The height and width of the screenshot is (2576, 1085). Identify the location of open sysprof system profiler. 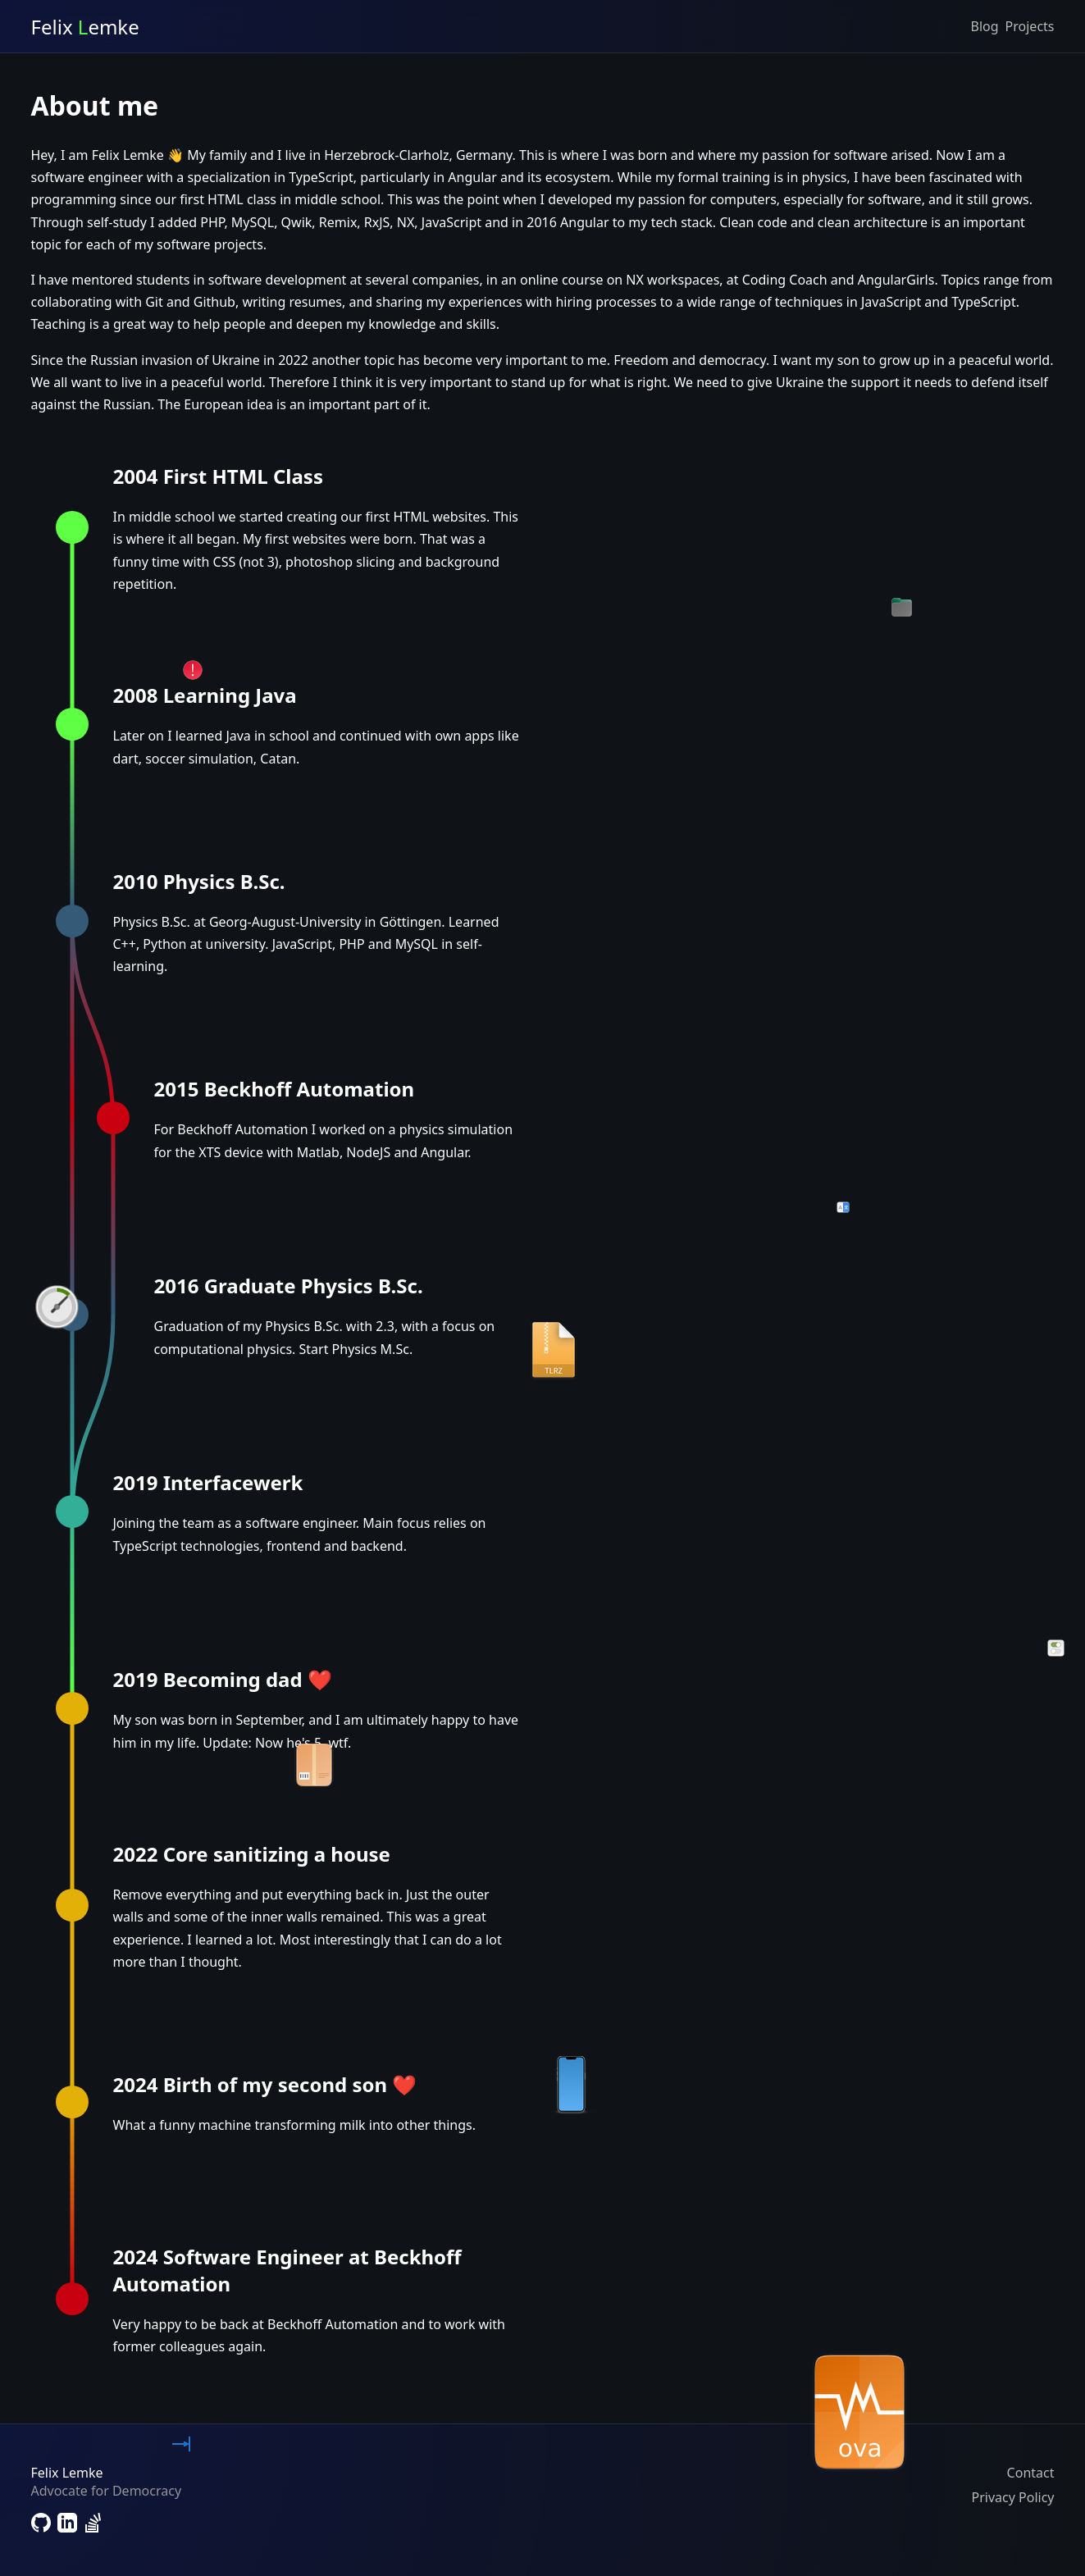
(57, 1306).